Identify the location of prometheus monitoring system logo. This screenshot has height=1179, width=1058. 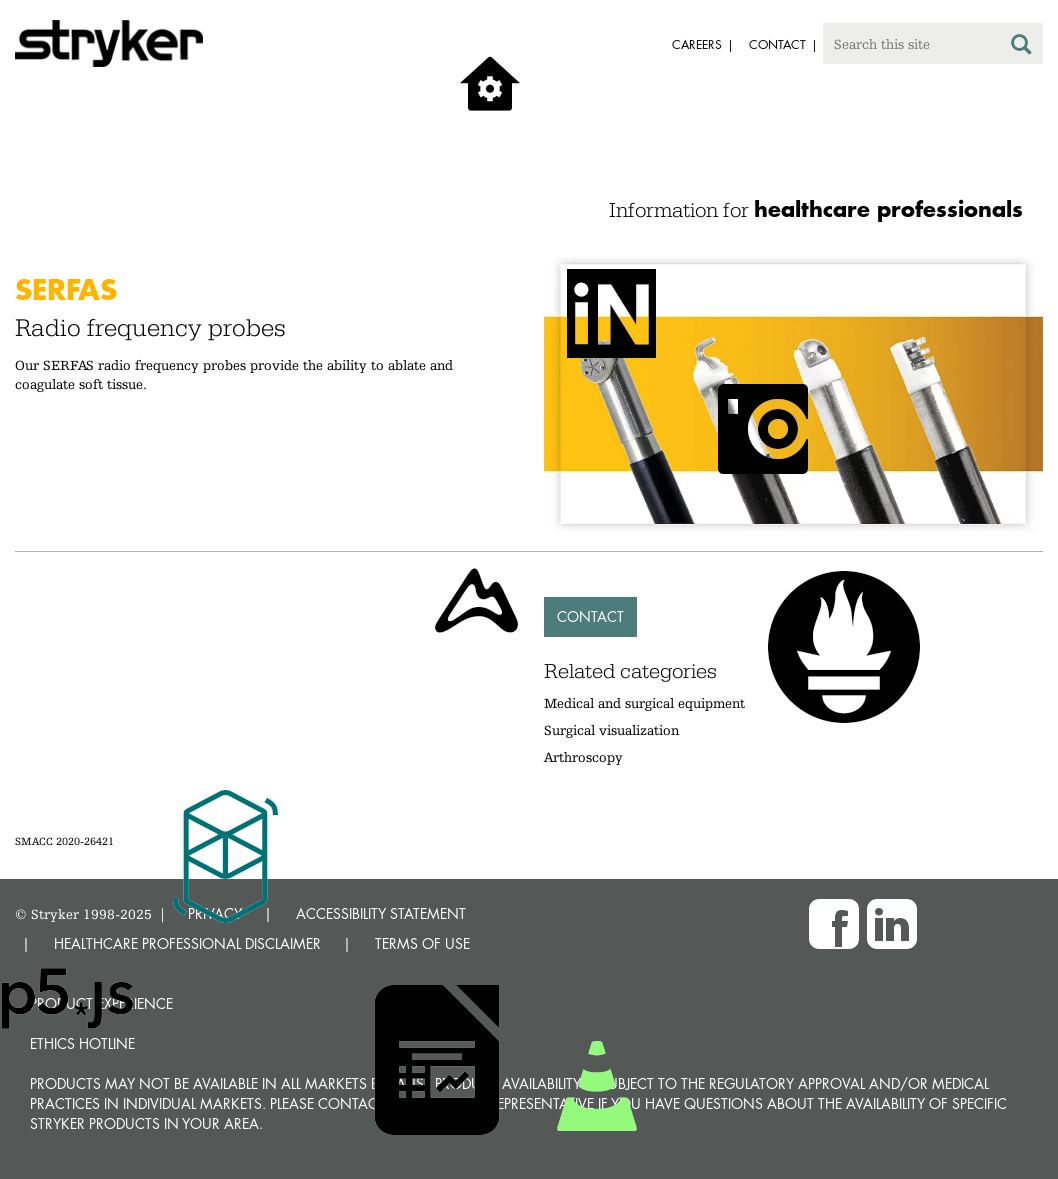
(844, 647).